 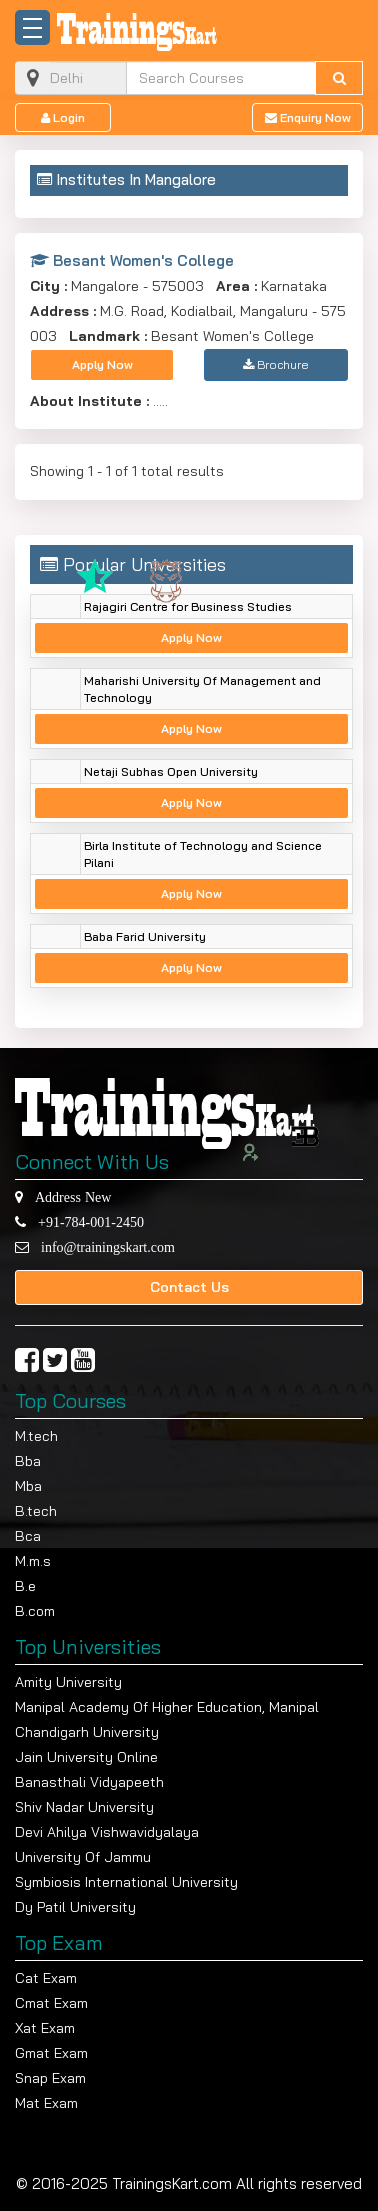 I want to click on grunt javascript task runner logo, so click(x=166, y=581).